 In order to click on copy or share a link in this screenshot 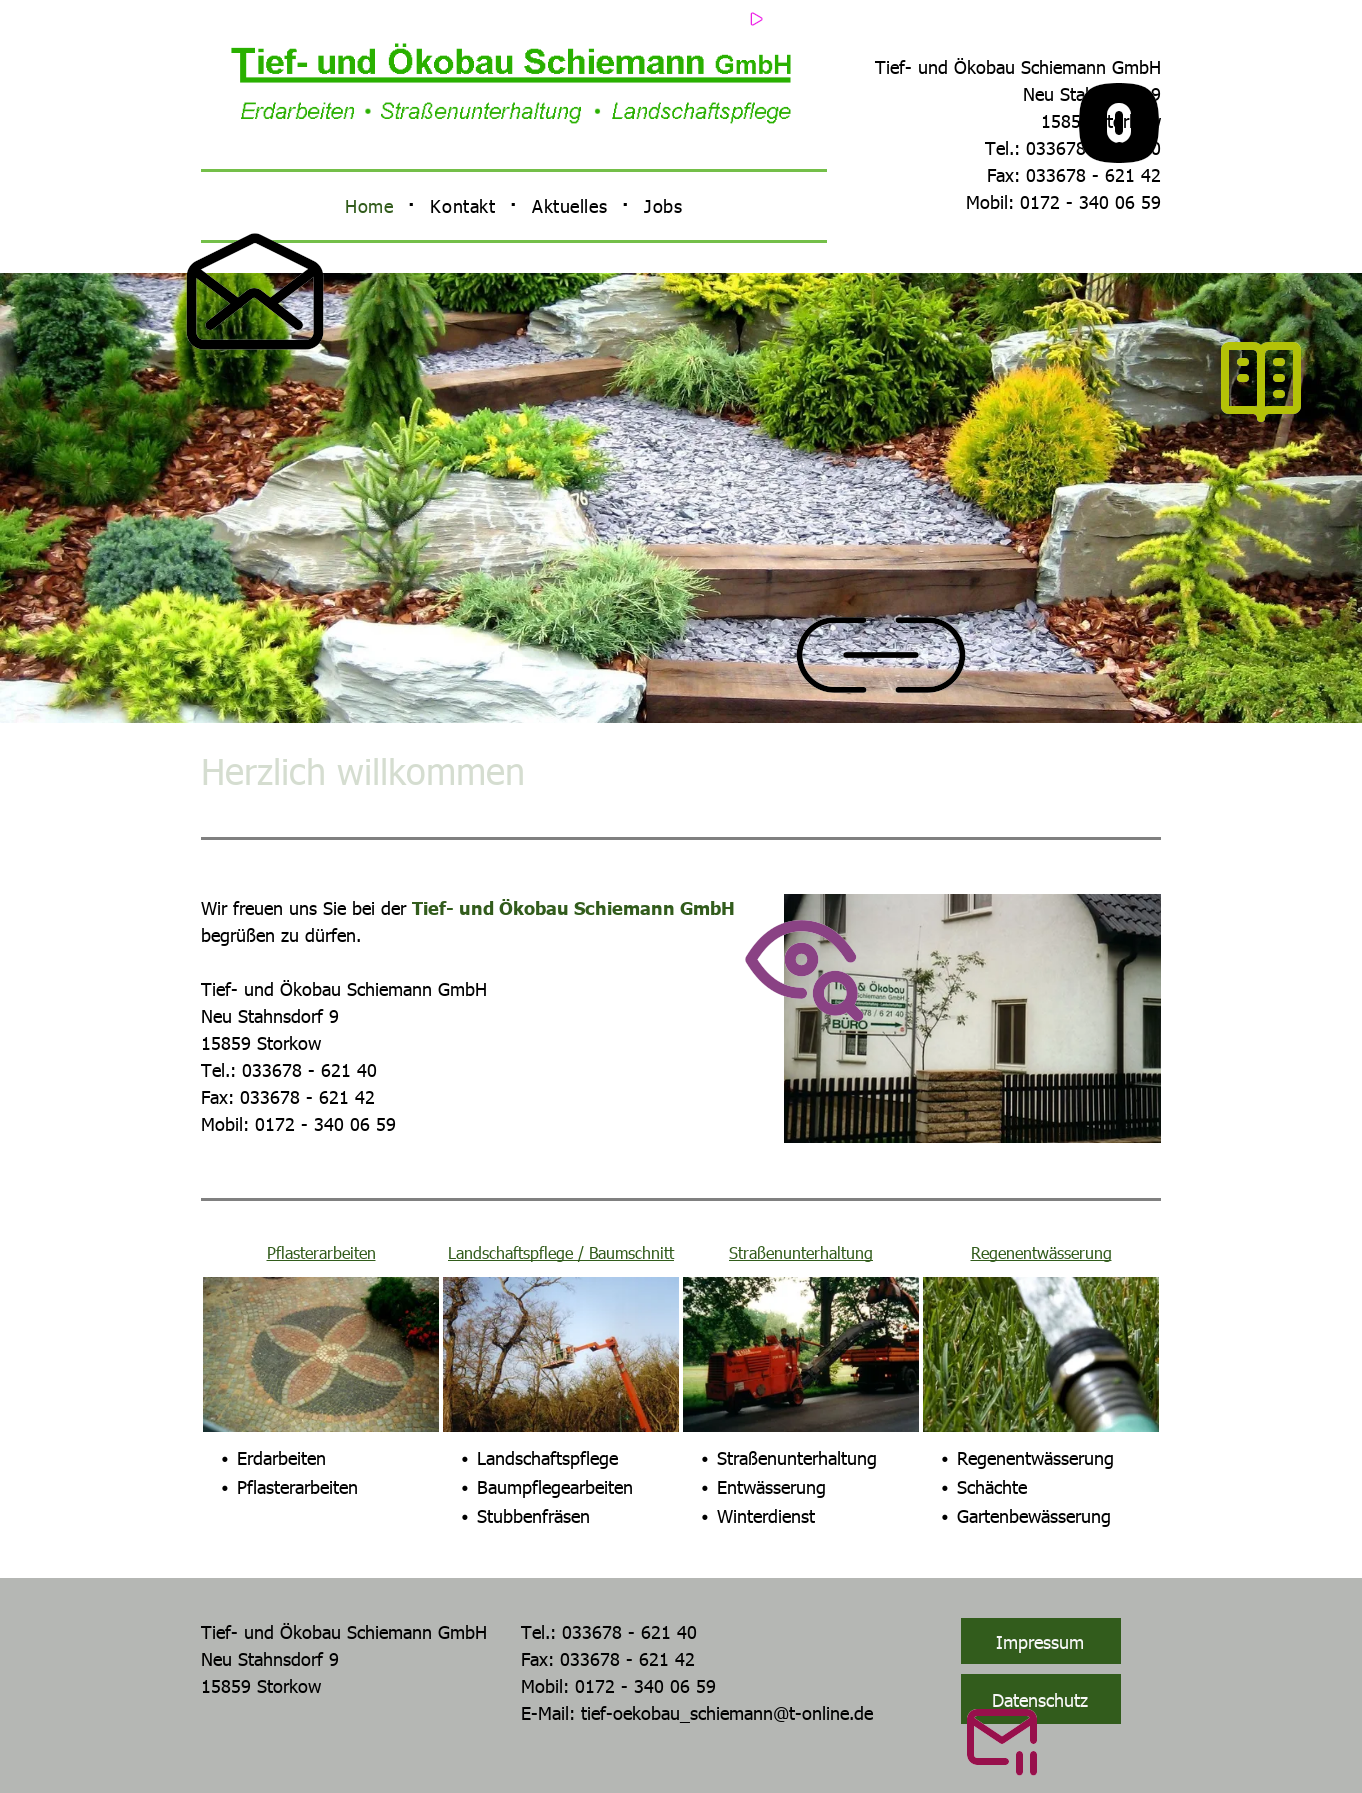, I will do `click(881, 655)`.